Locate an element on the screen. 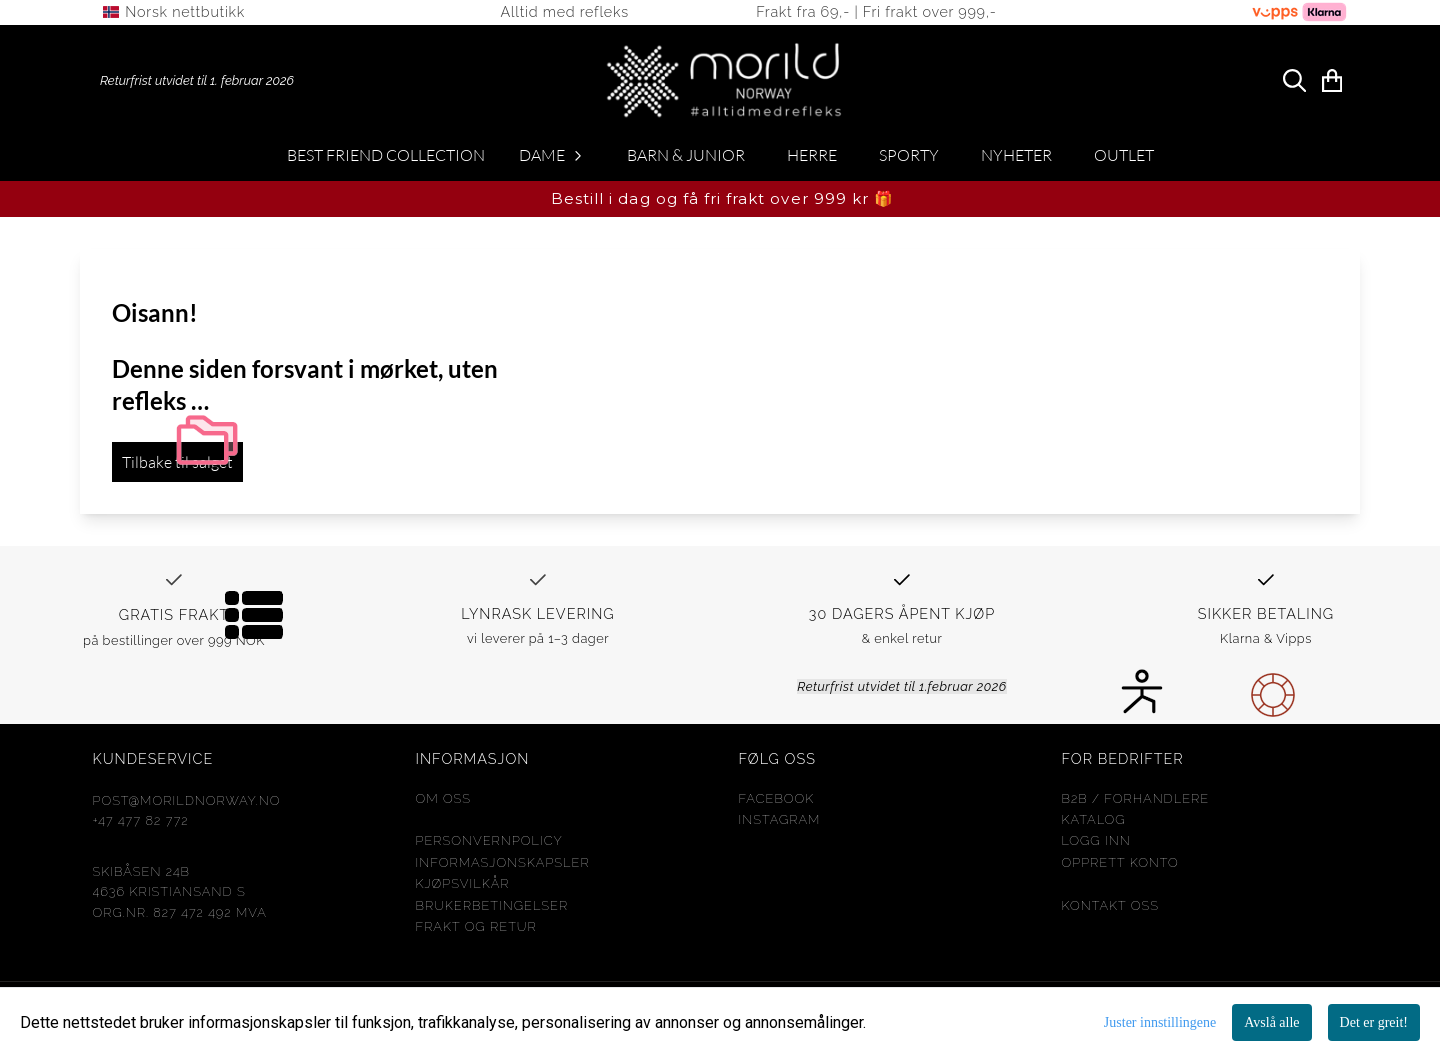 Image resolution: width=1440 pixels, height=1057 pixels. browse multiple folders or directories is located at coordinates (206, 440).